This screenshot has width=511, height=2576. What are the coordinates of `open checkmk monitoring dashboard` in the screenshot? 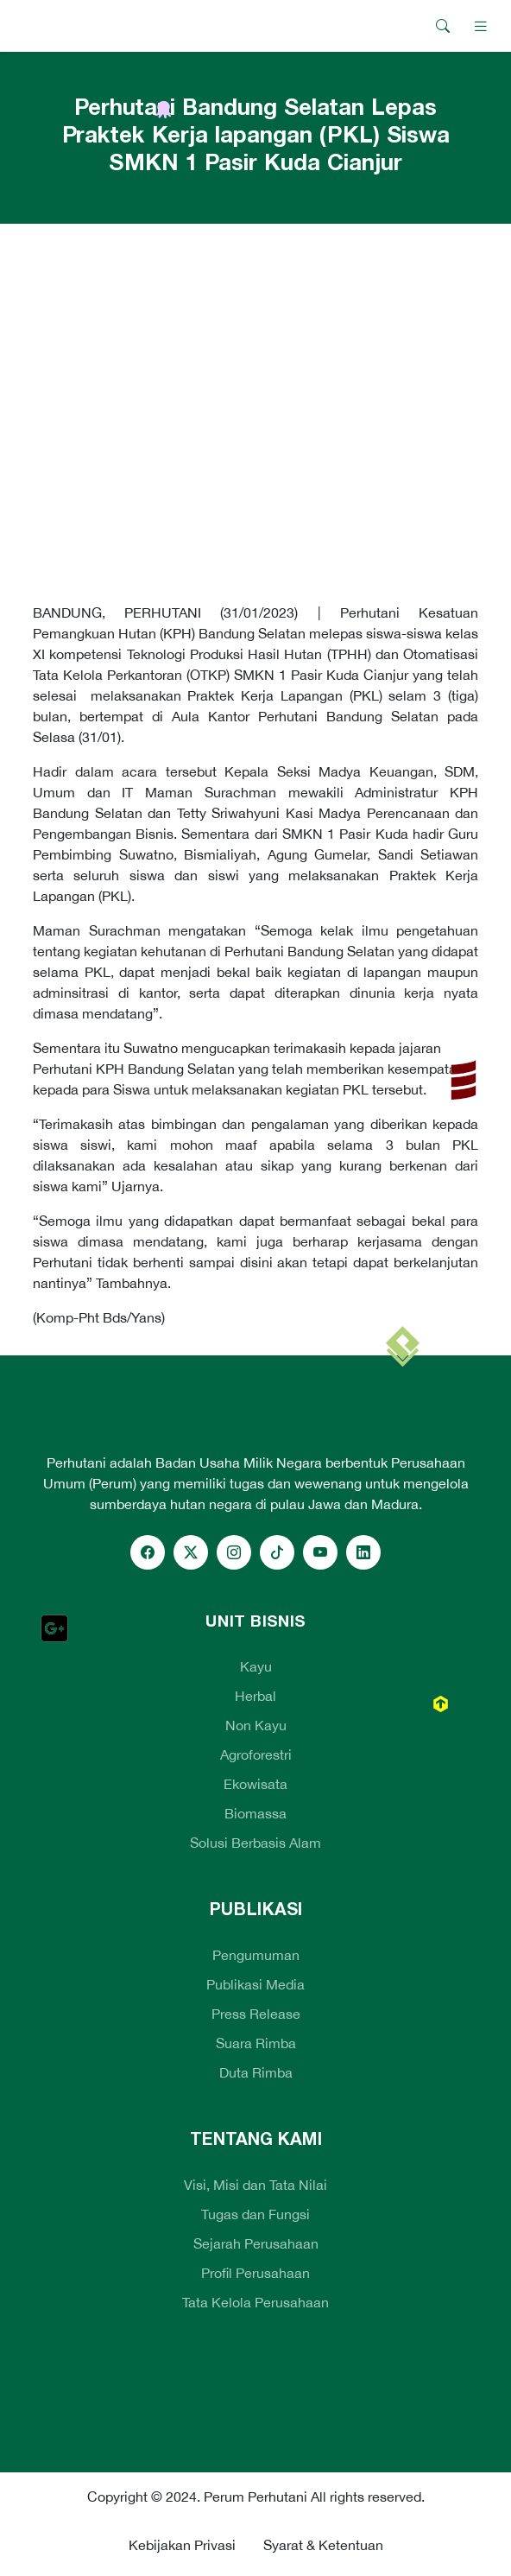 It's located at (440, 1704).